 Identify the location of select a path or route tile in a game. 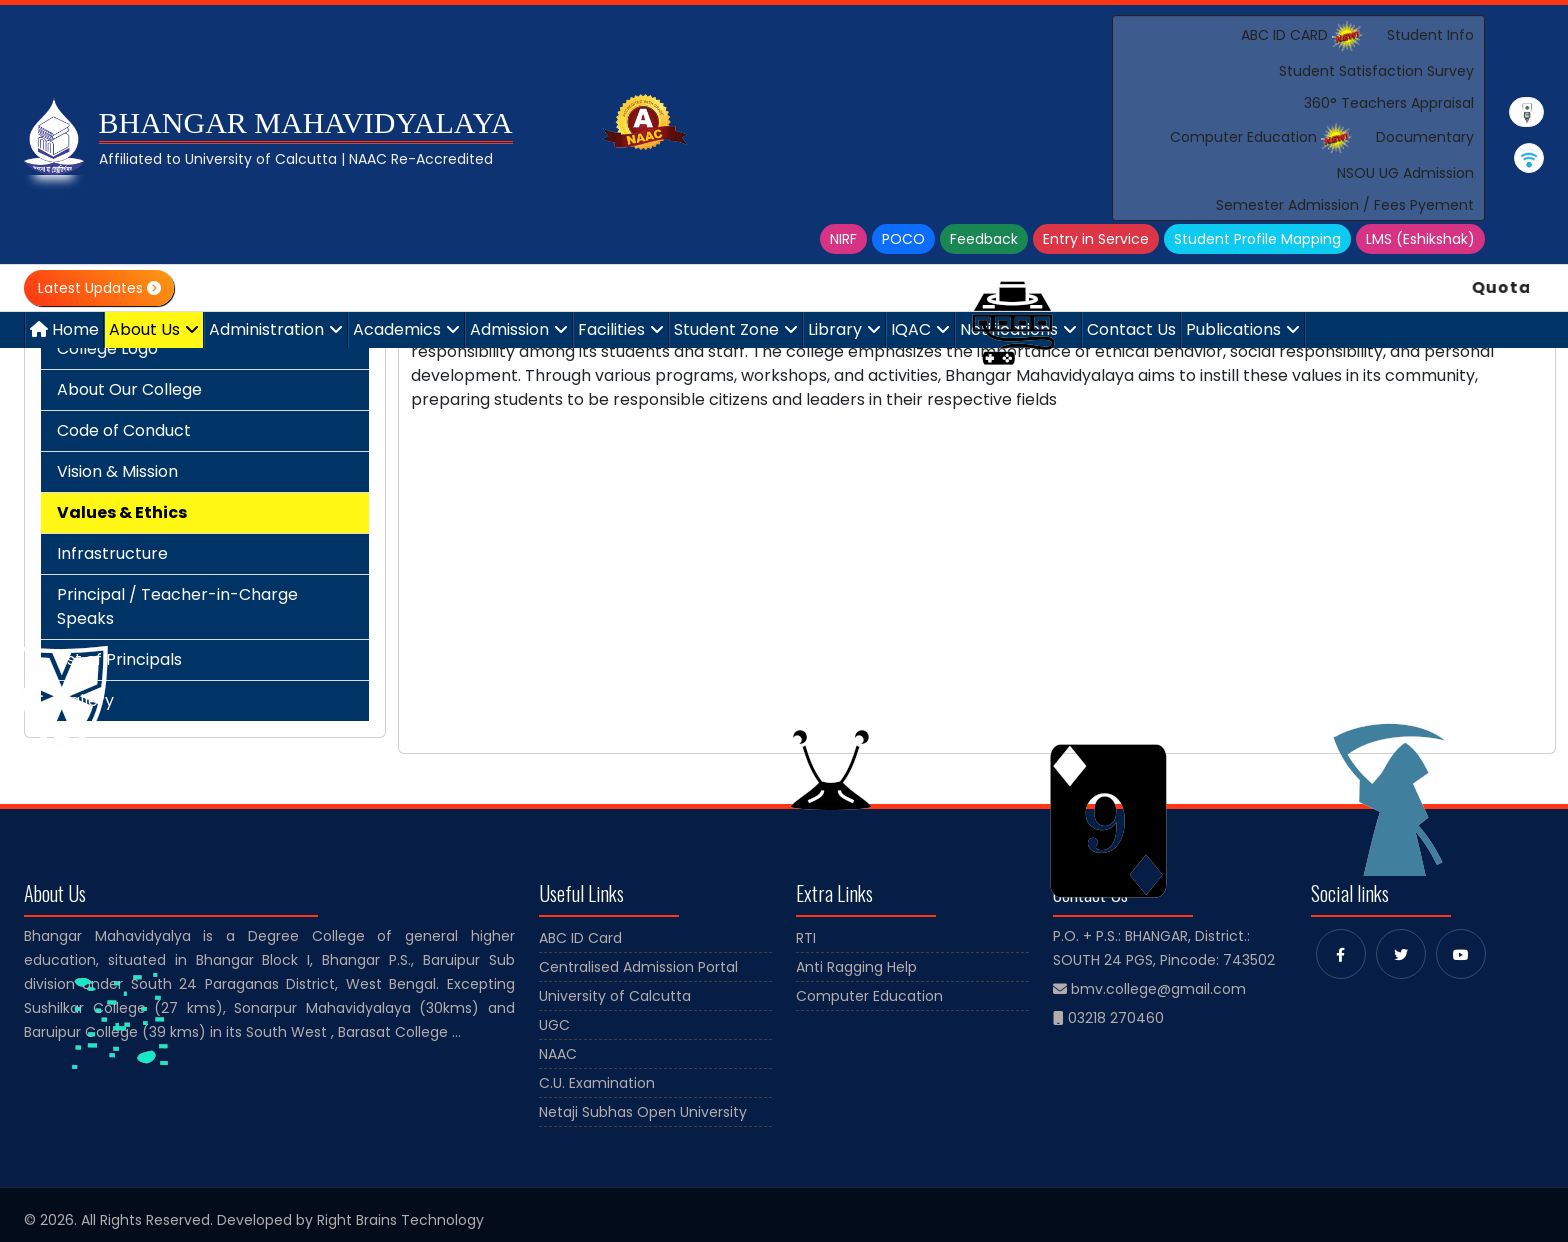
(120, 1021).